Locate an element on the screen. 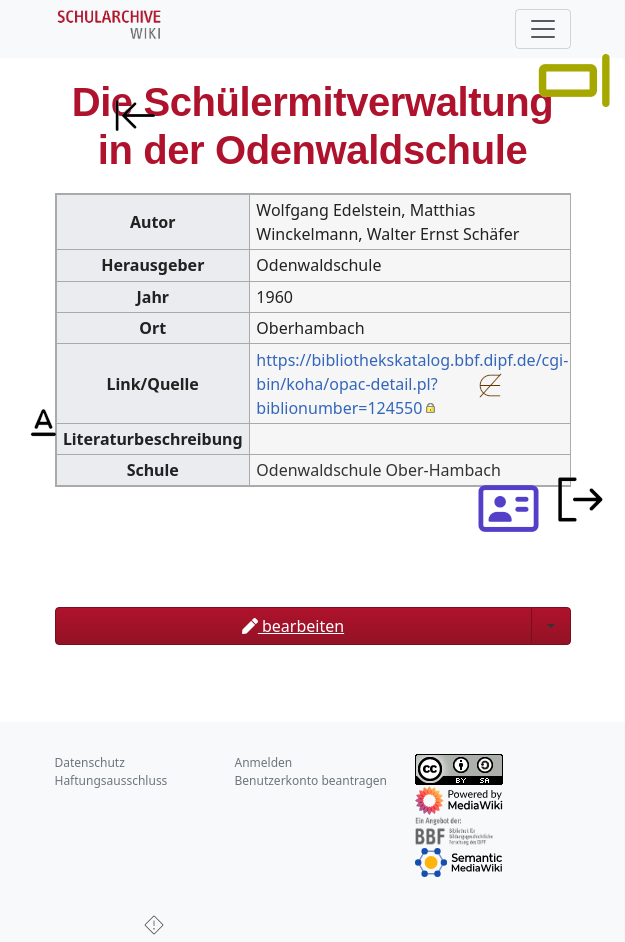 Image resolution: width=625 pixels, height=942 pixels. change text formatting options is located at coordinates (43, 423).